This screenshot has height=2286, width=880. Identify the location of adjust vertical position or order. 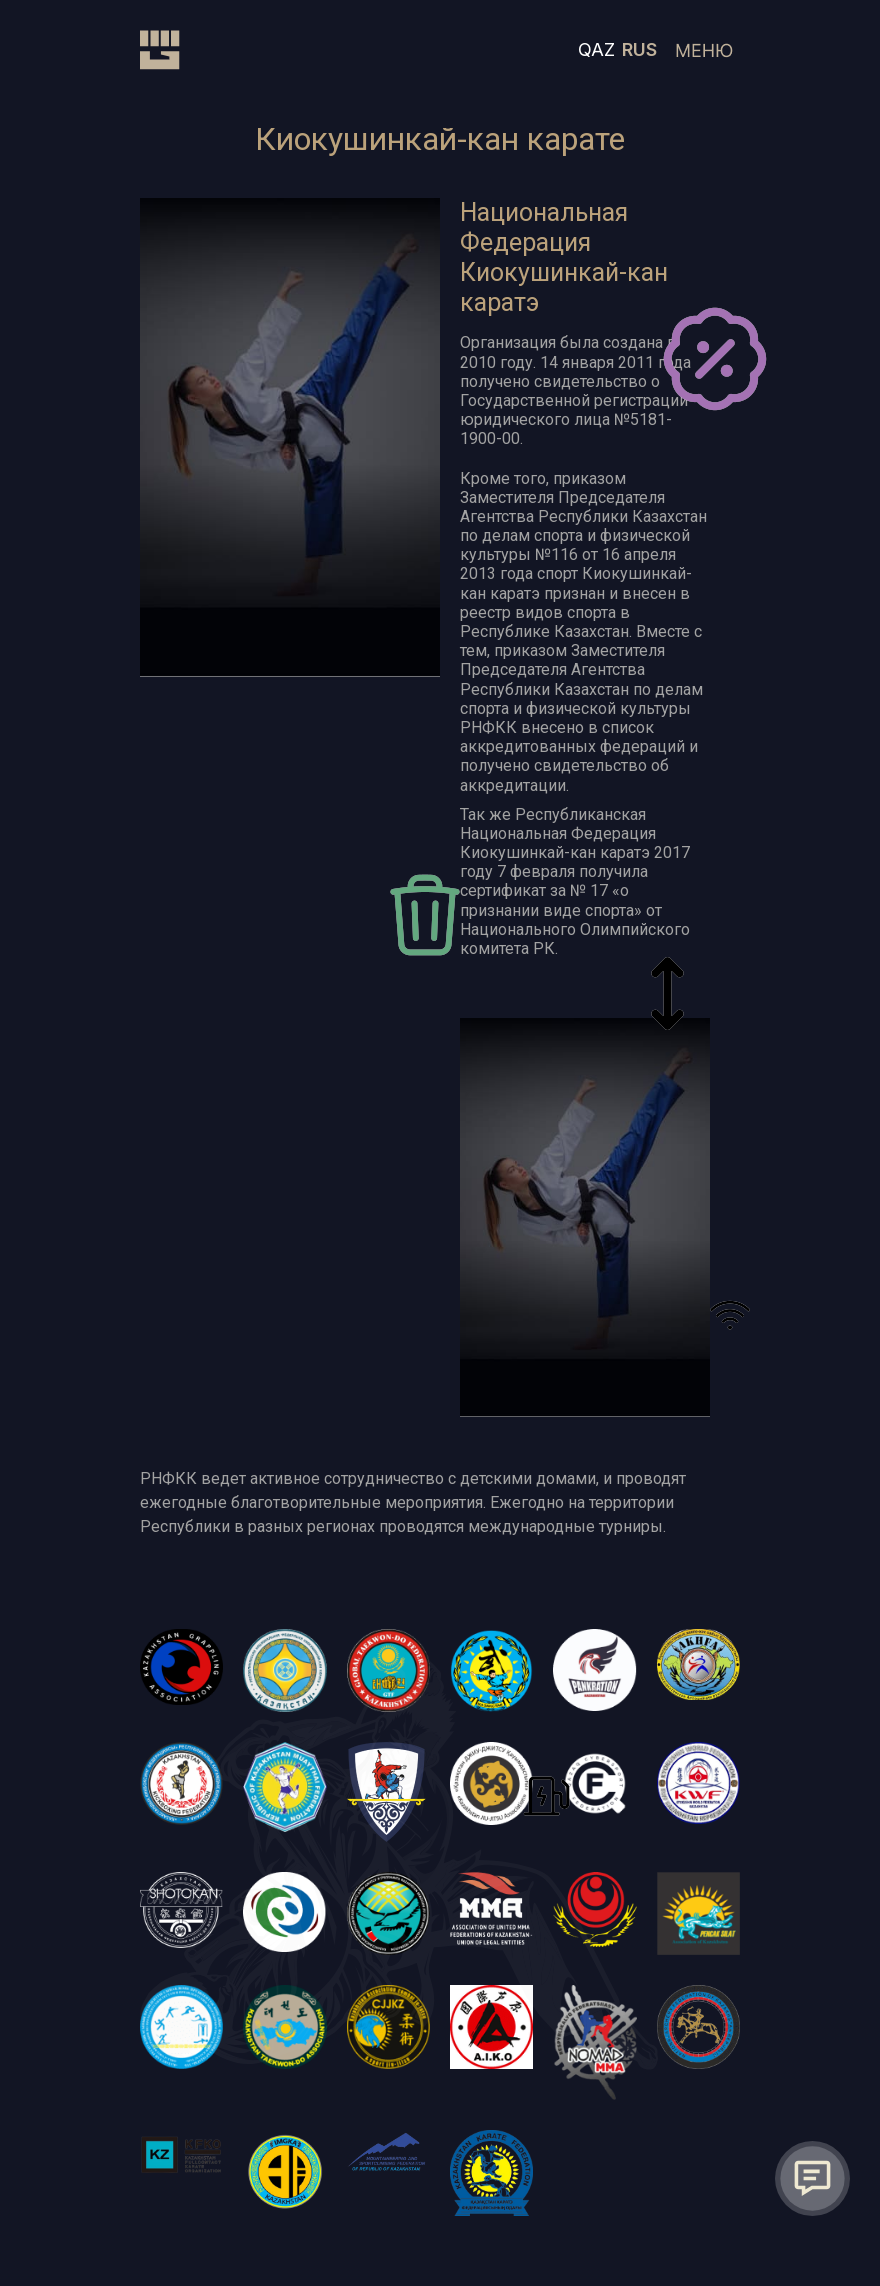
(667, 993).